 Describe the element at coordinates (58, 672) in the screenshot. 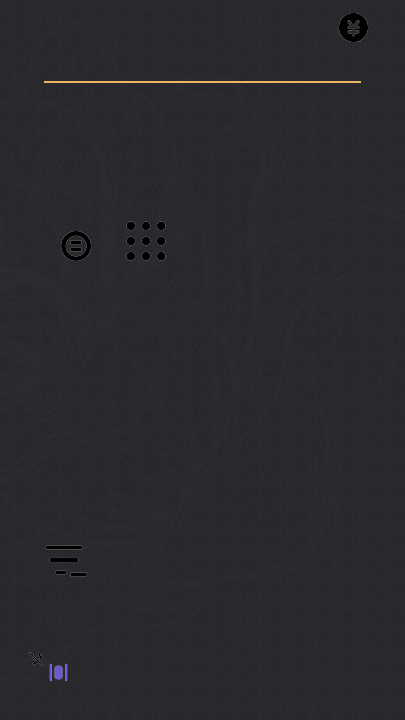

I see `distribute layers vertically with equal spacing` at that location.